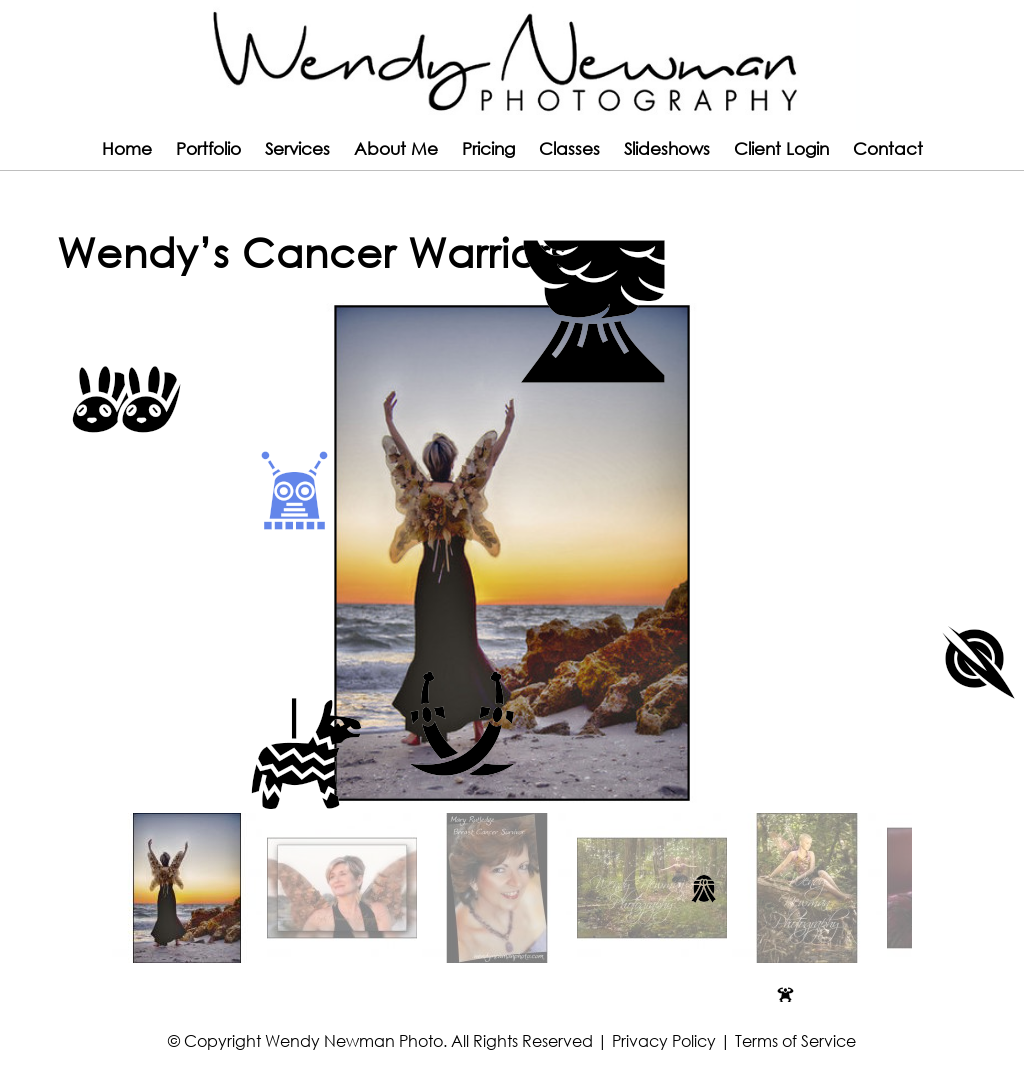  I want to click on indicates a successful hit or target achieved, so click(978, 662).